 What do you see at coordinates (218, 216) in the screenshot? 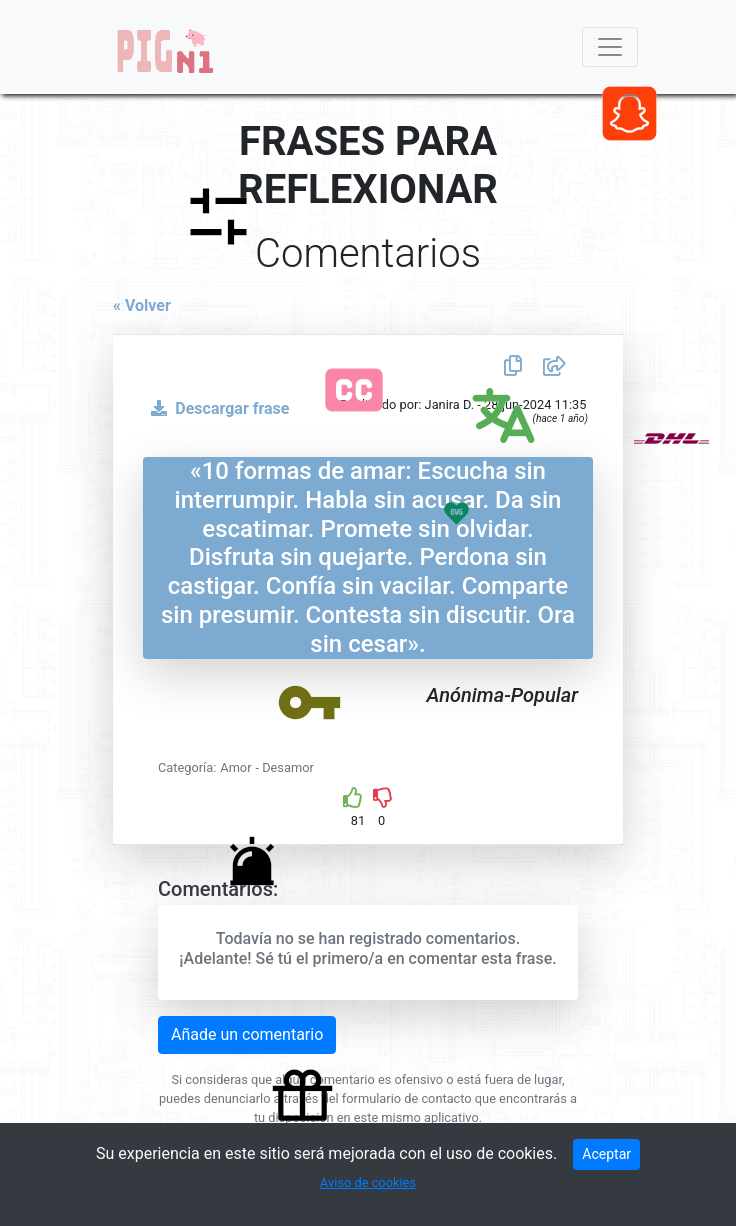
I see `adjust audio equalizer settings` at bounding box center [218, 216].